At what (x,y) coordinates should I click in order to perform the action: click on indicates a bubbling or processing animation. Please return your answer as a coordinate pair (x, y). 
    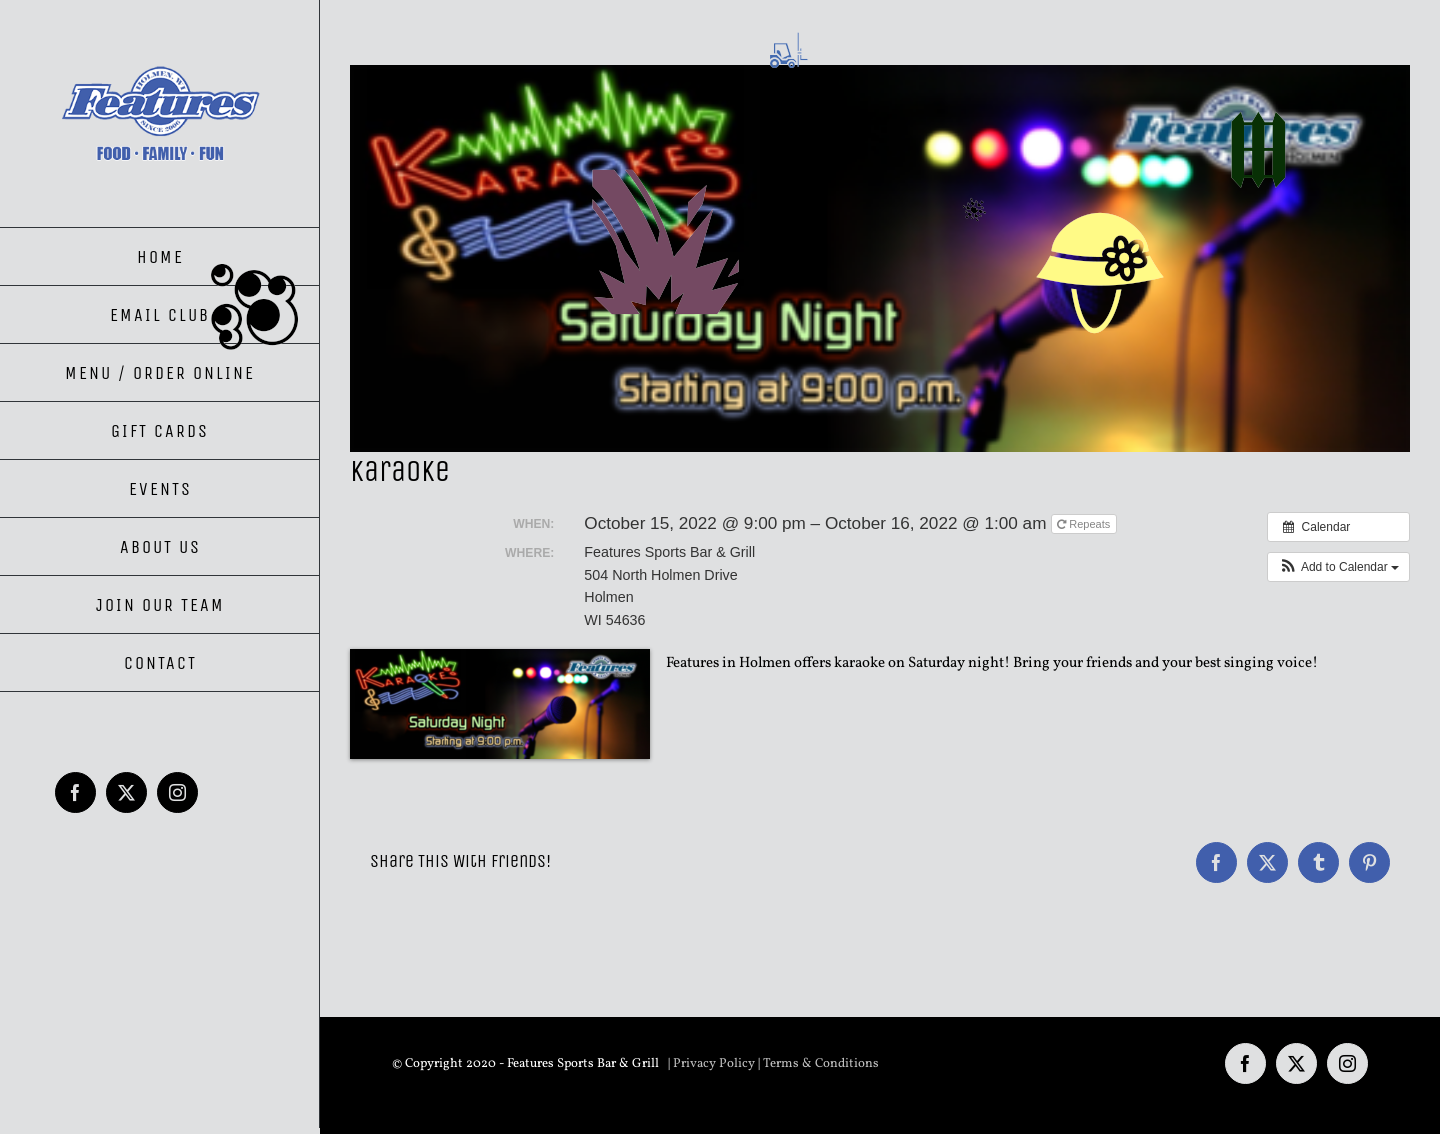
    Looking at the image, I should click on (254, 306).